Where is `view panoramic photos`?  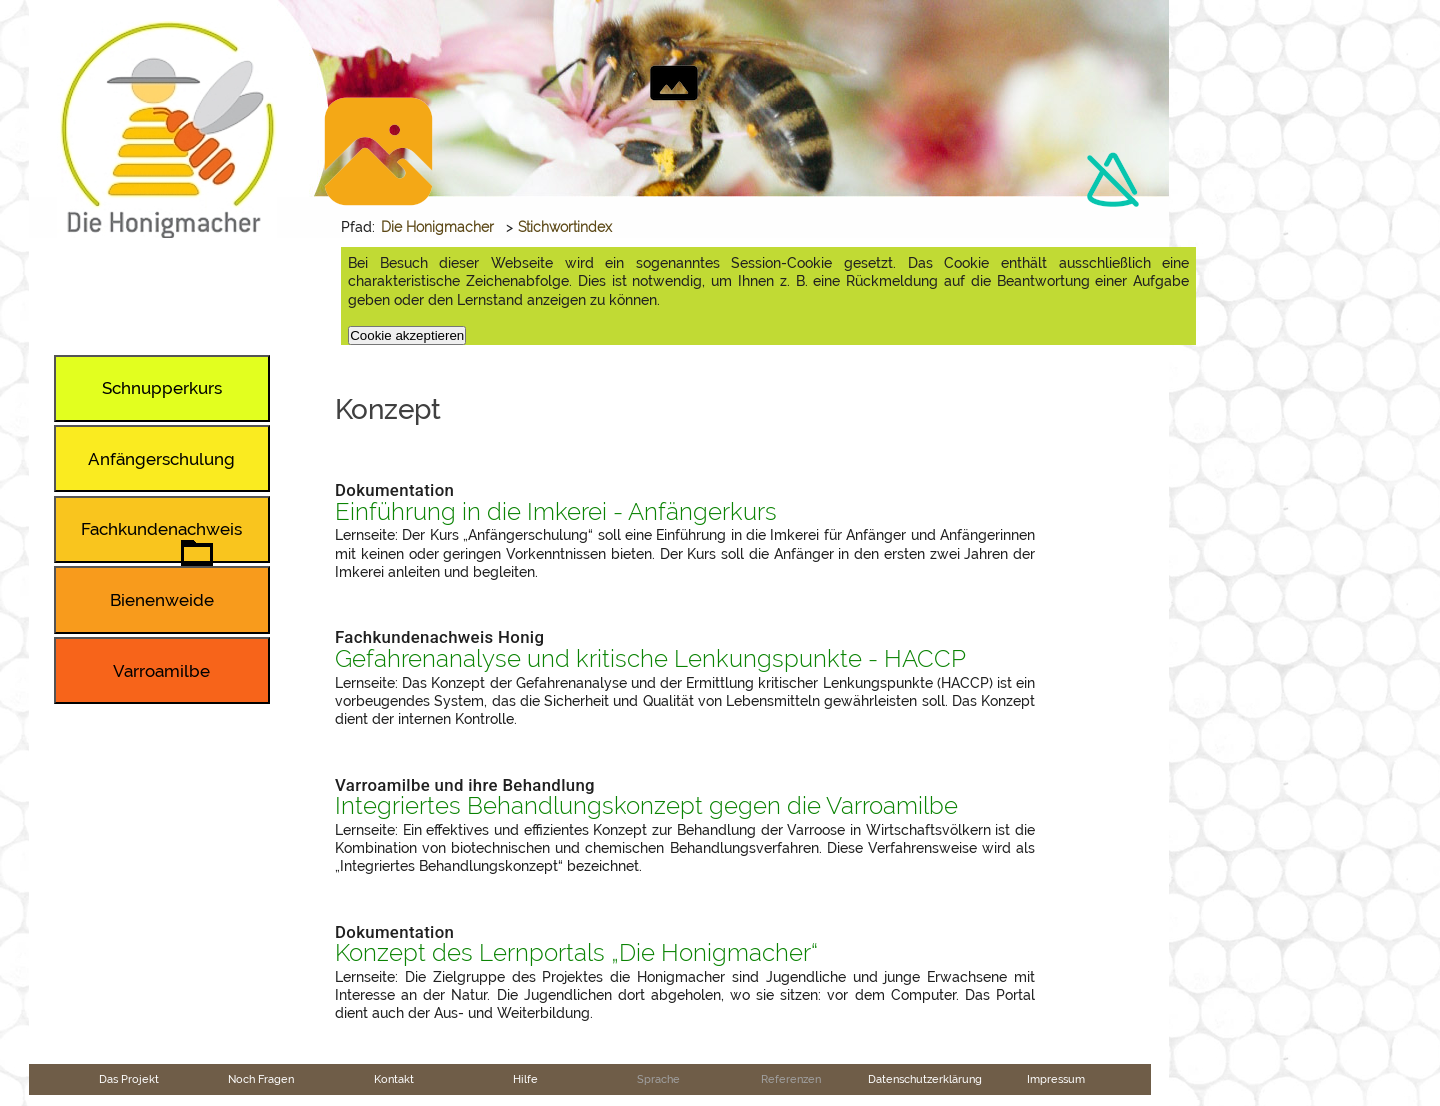
view panoramic photos is located at coordinates (674, 83).